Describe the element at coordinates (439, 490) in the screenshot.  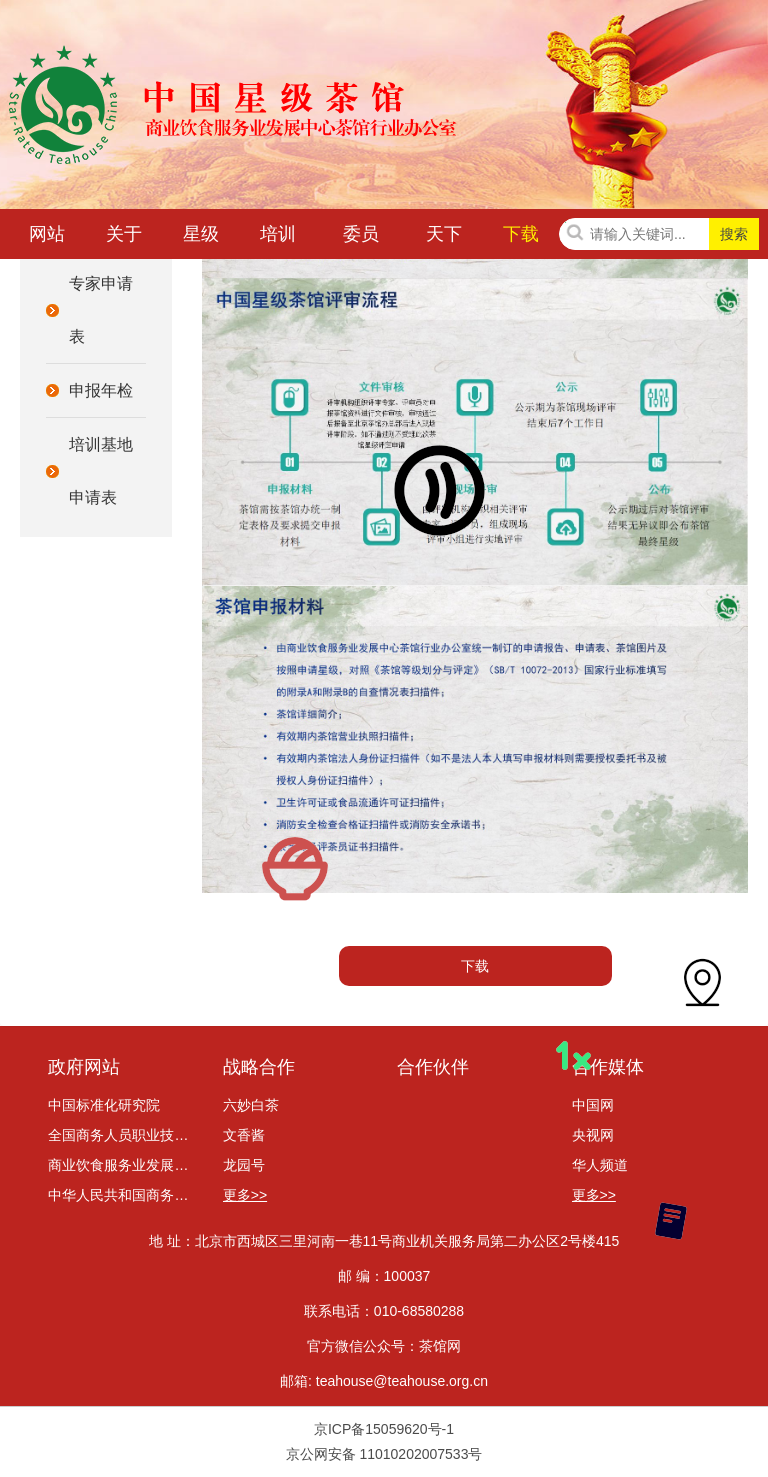
I see `tap to pay with contactless payment` at that location.